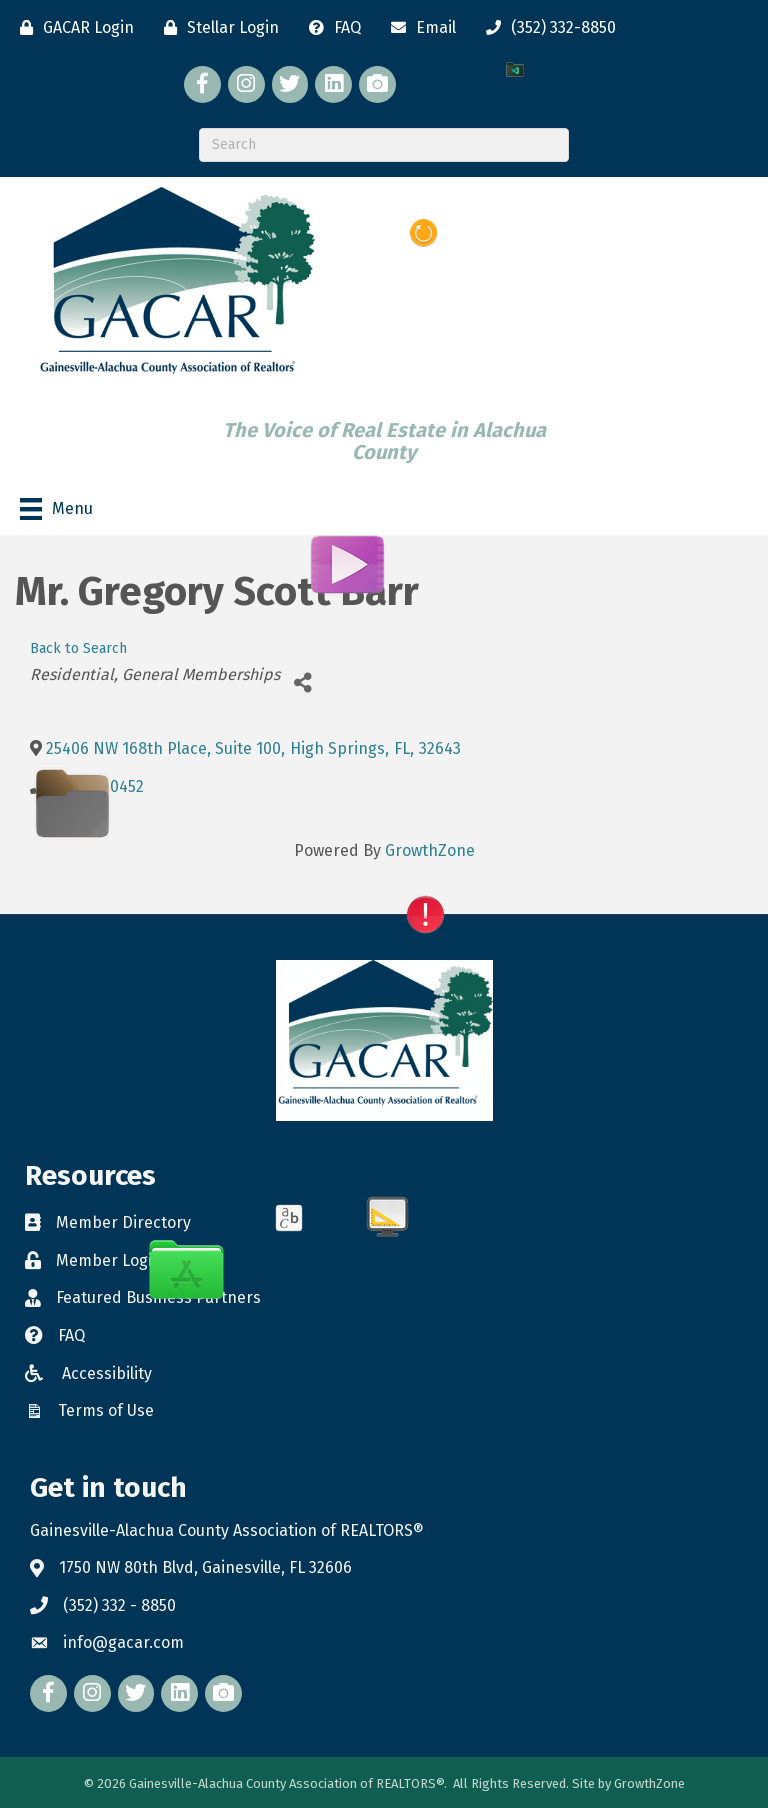 The image size is (768, 1808). Describe the element at coordinates (186, 1269) in the screenshot. I see `open templates folder` at that location.